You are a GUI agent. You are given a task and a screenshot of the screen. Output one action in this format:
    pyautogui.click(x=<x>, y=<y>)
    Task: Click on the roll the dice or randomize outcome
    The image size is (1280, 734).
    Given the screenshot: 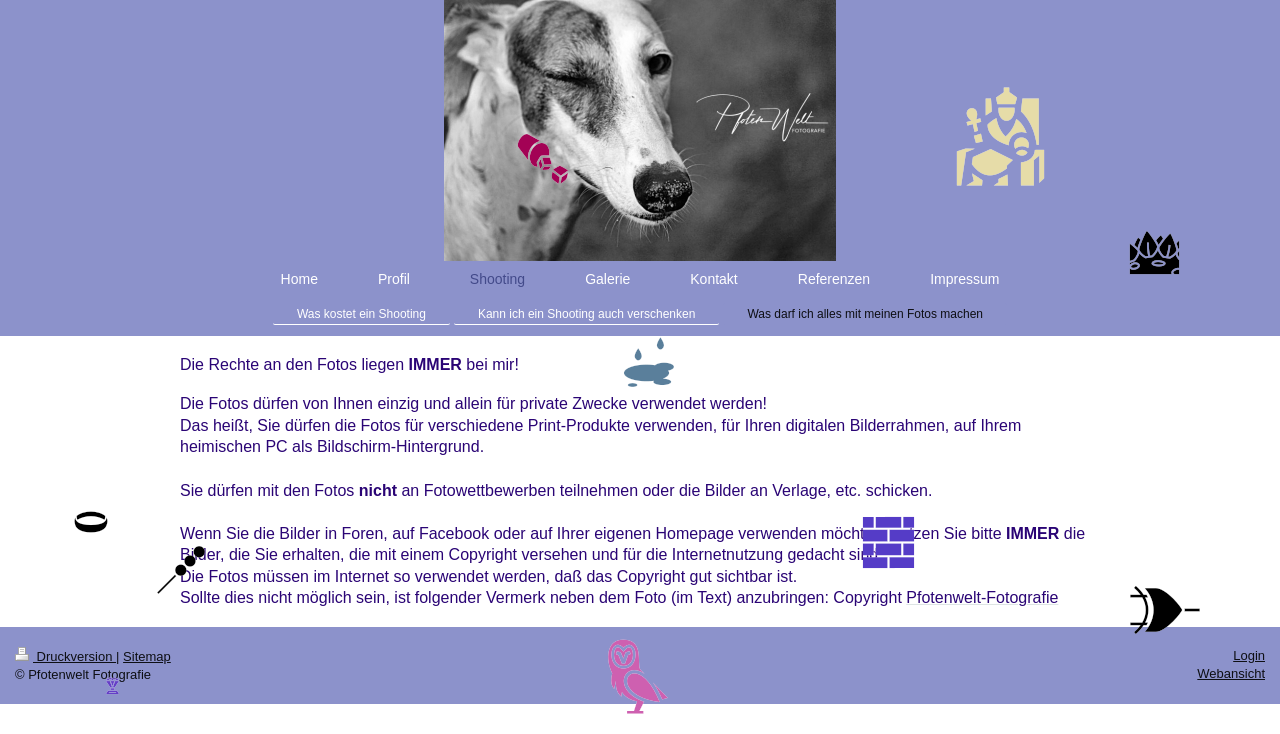 What is the action you would take?
    pyautogui.click(x=543, y=159)
    